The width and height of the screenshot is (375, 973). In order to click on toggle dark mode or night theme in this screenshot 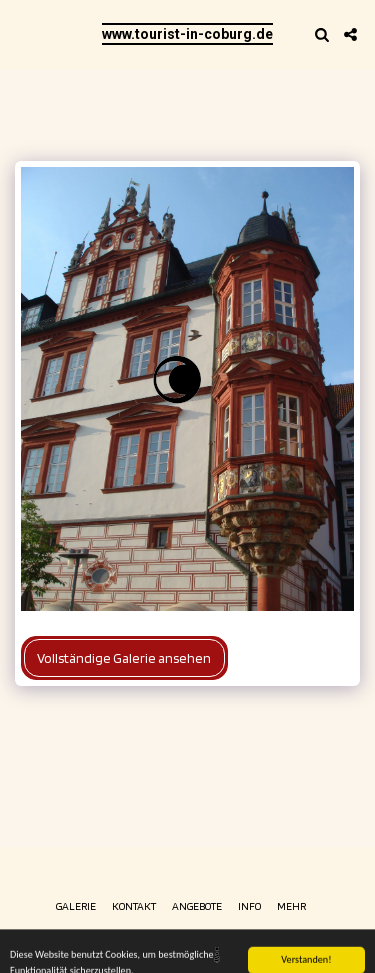, I will do `click(177, 379)`.